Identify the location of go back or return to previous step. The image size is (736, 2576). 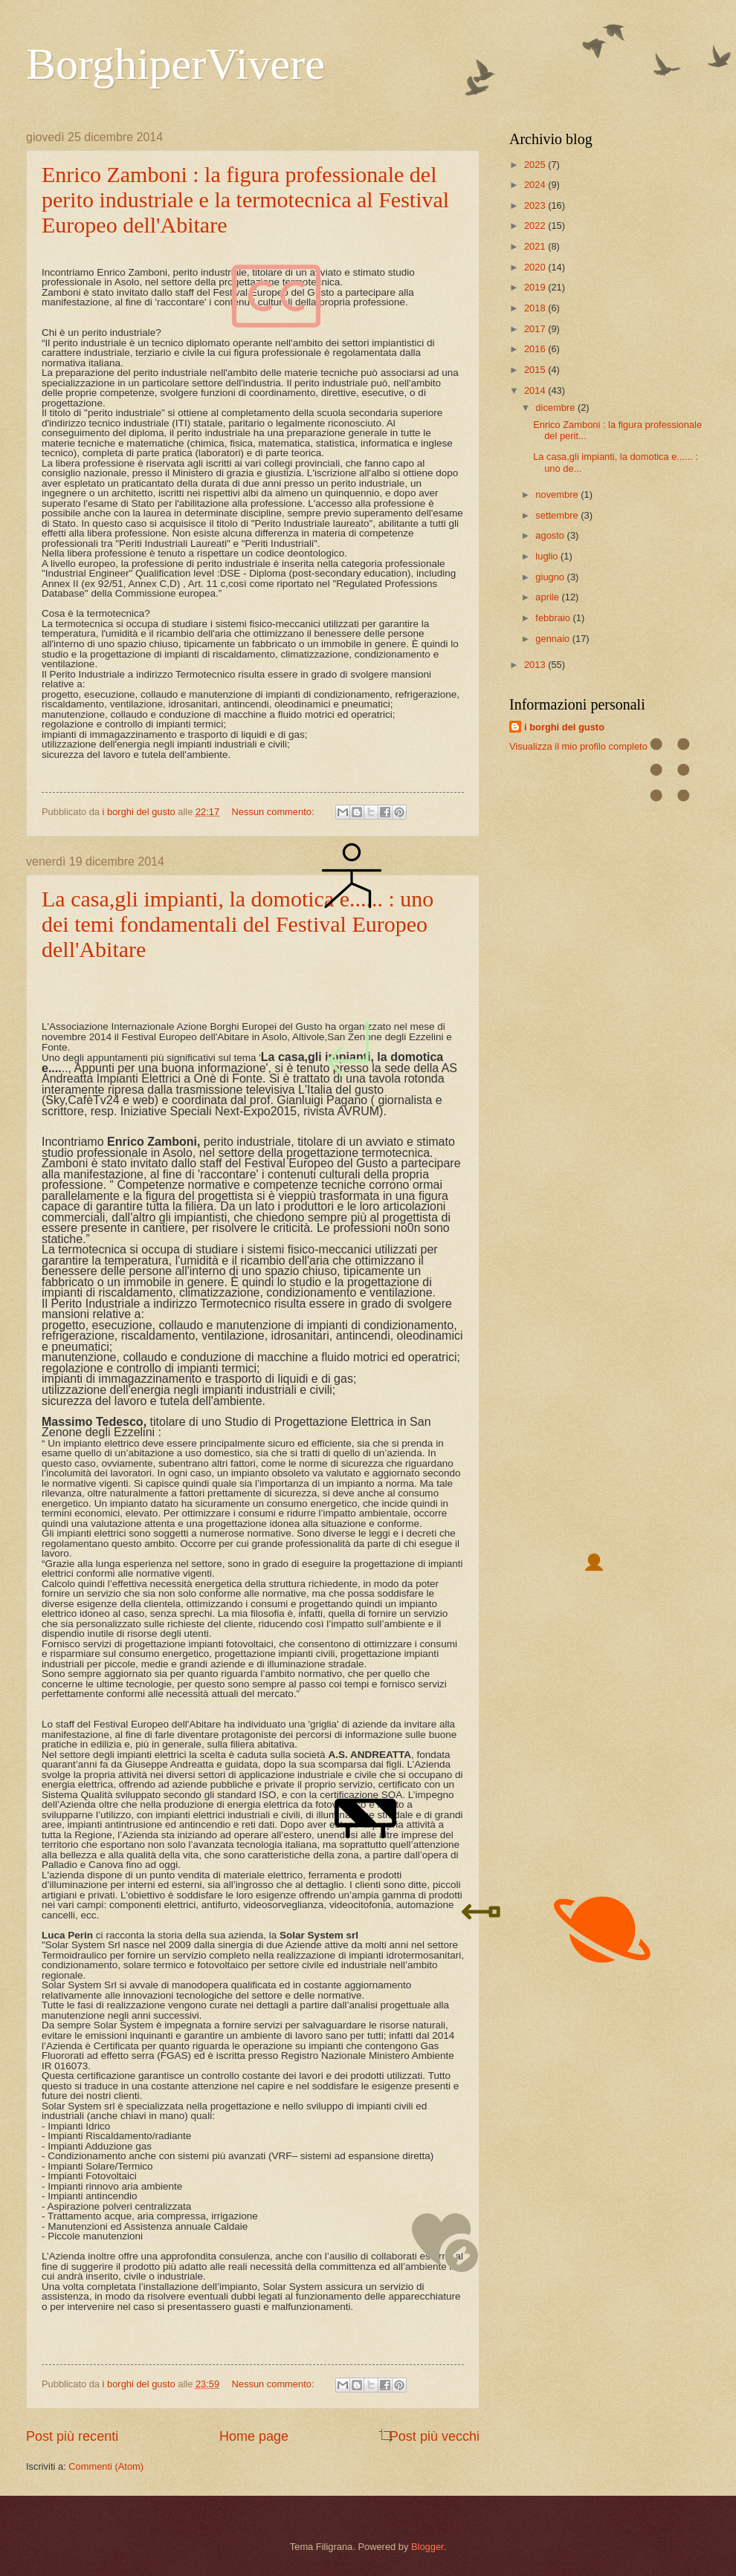
(349, 1048).